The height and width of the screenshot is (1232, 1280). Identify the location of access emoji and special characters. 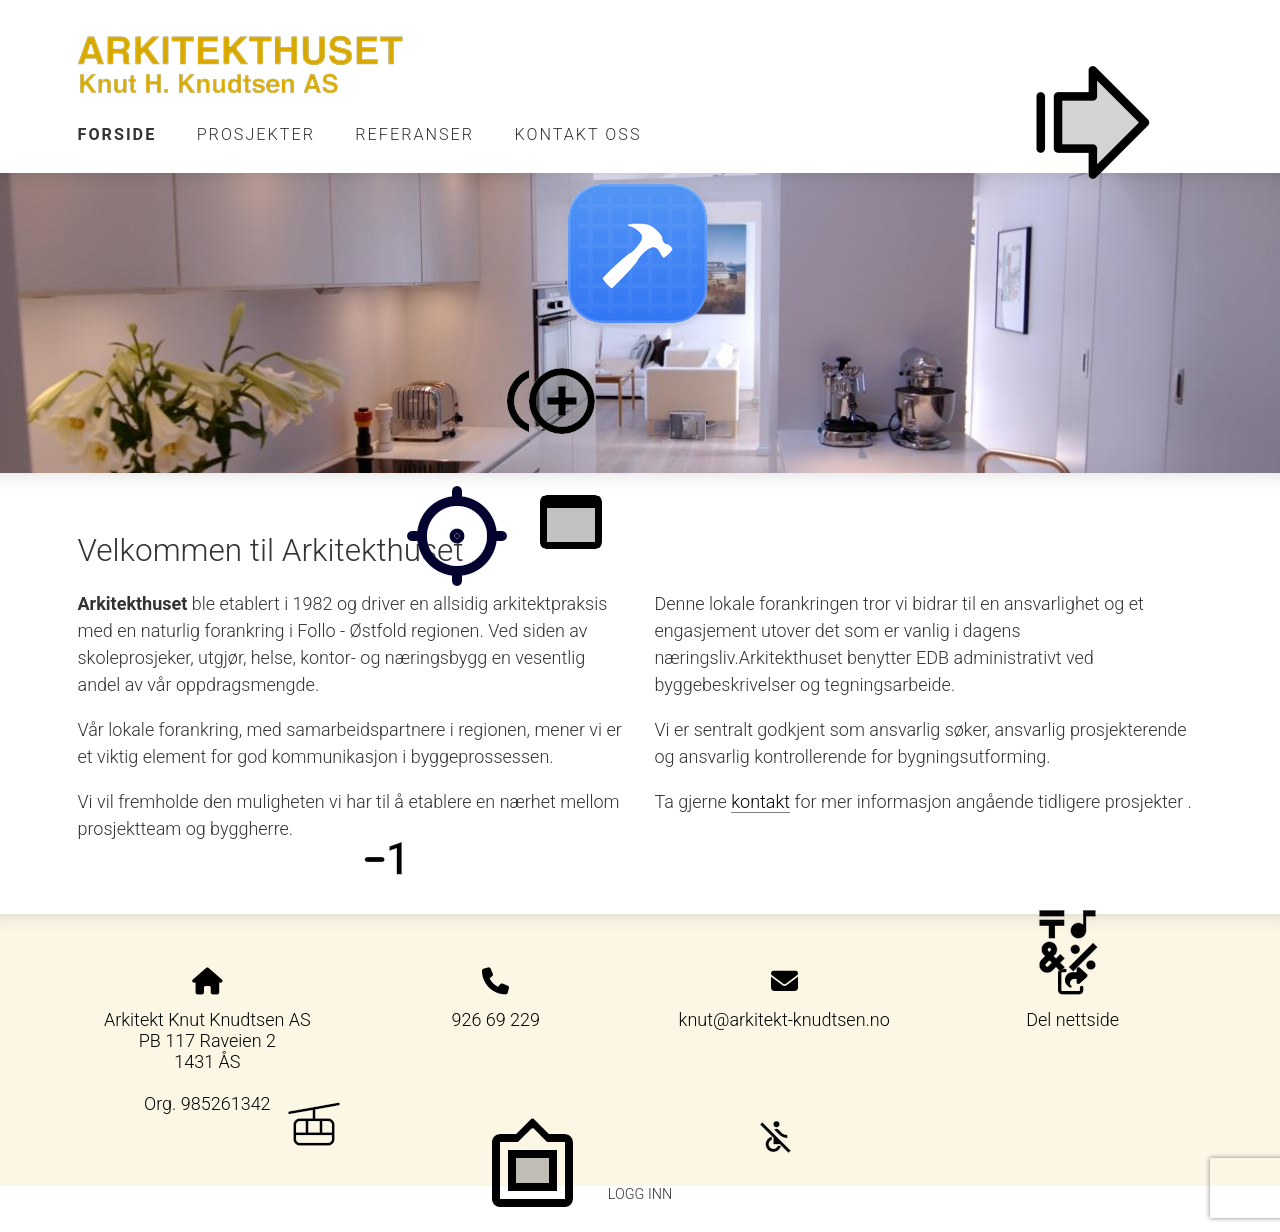
(1067, 941).